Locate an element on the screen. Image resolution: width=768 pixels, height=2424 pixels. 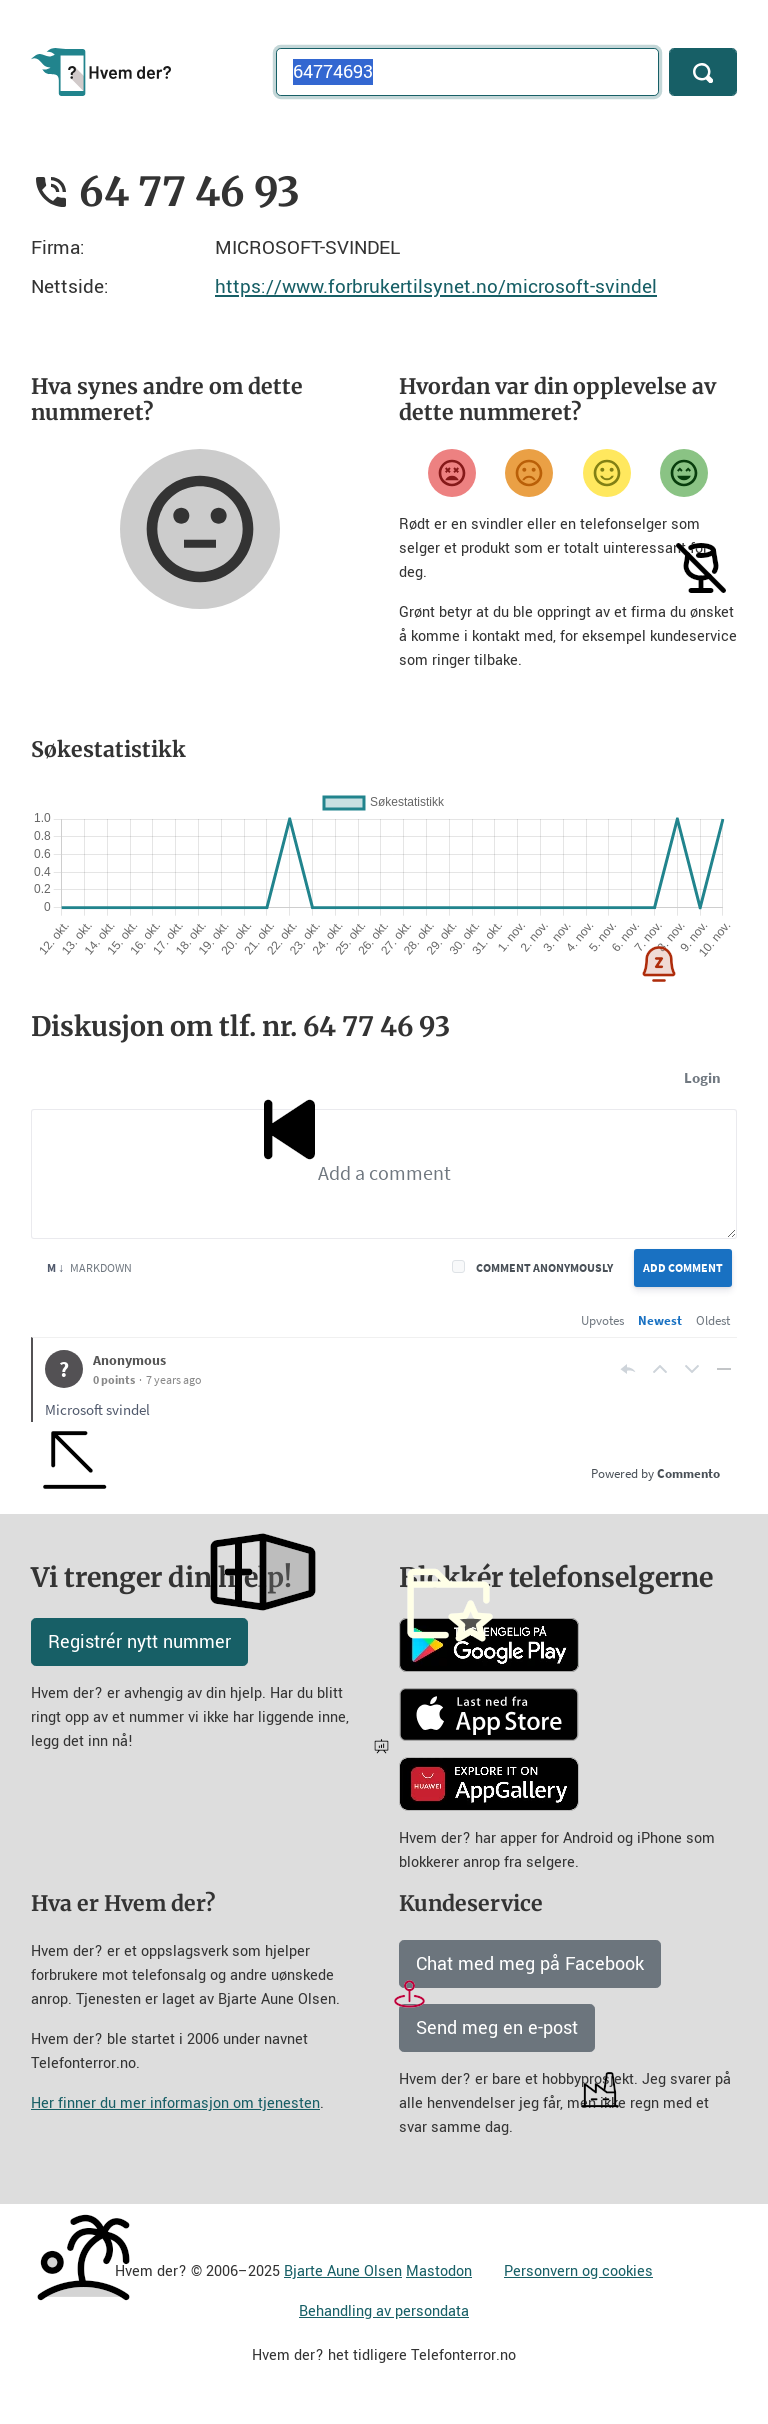
skip to previous track is located at coordinates (289, 1129).